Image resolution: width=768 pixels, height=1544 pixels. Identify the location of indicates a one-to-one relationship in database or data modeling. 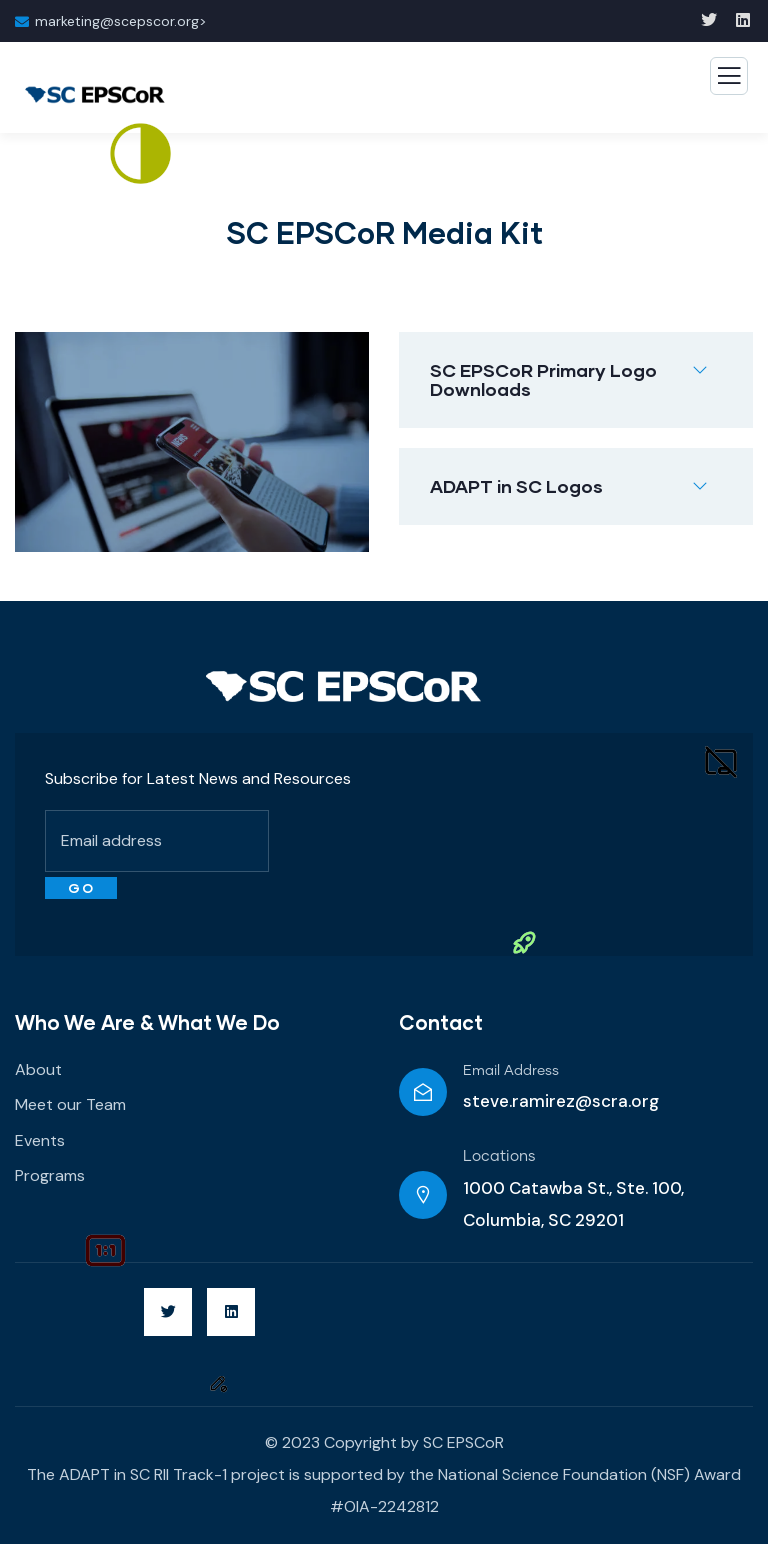
(105, 1250).